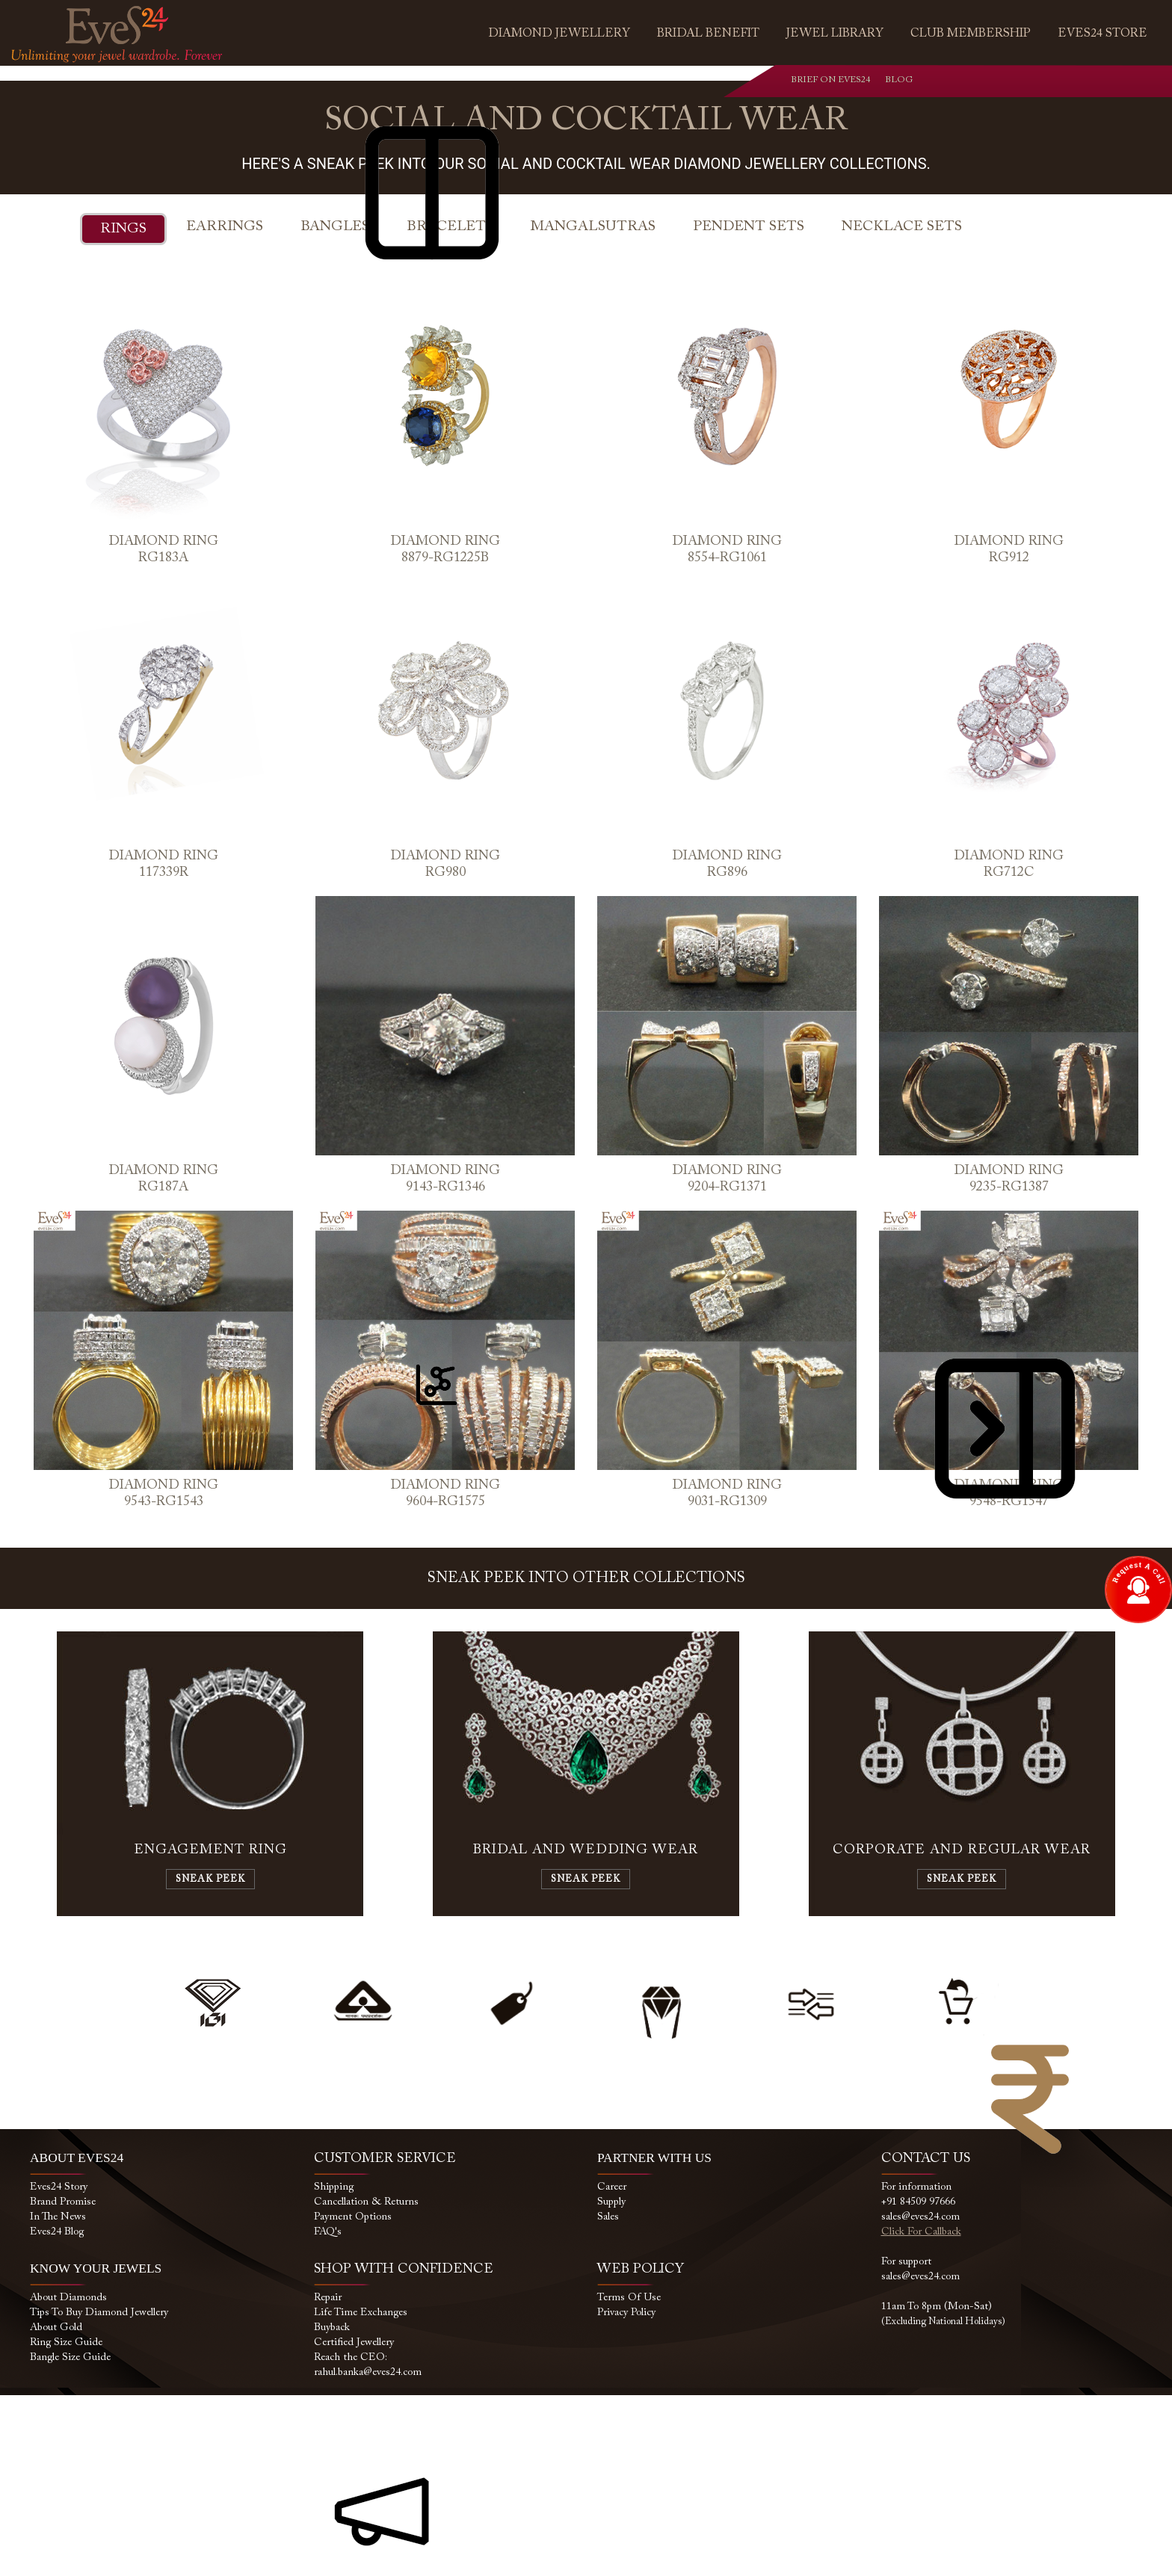 The height and width of the screenshot is (2576, 1172). Describe the element at coordinates (380, 2510) in the screenshot. I see `make an announcement or broadcast` at that location.